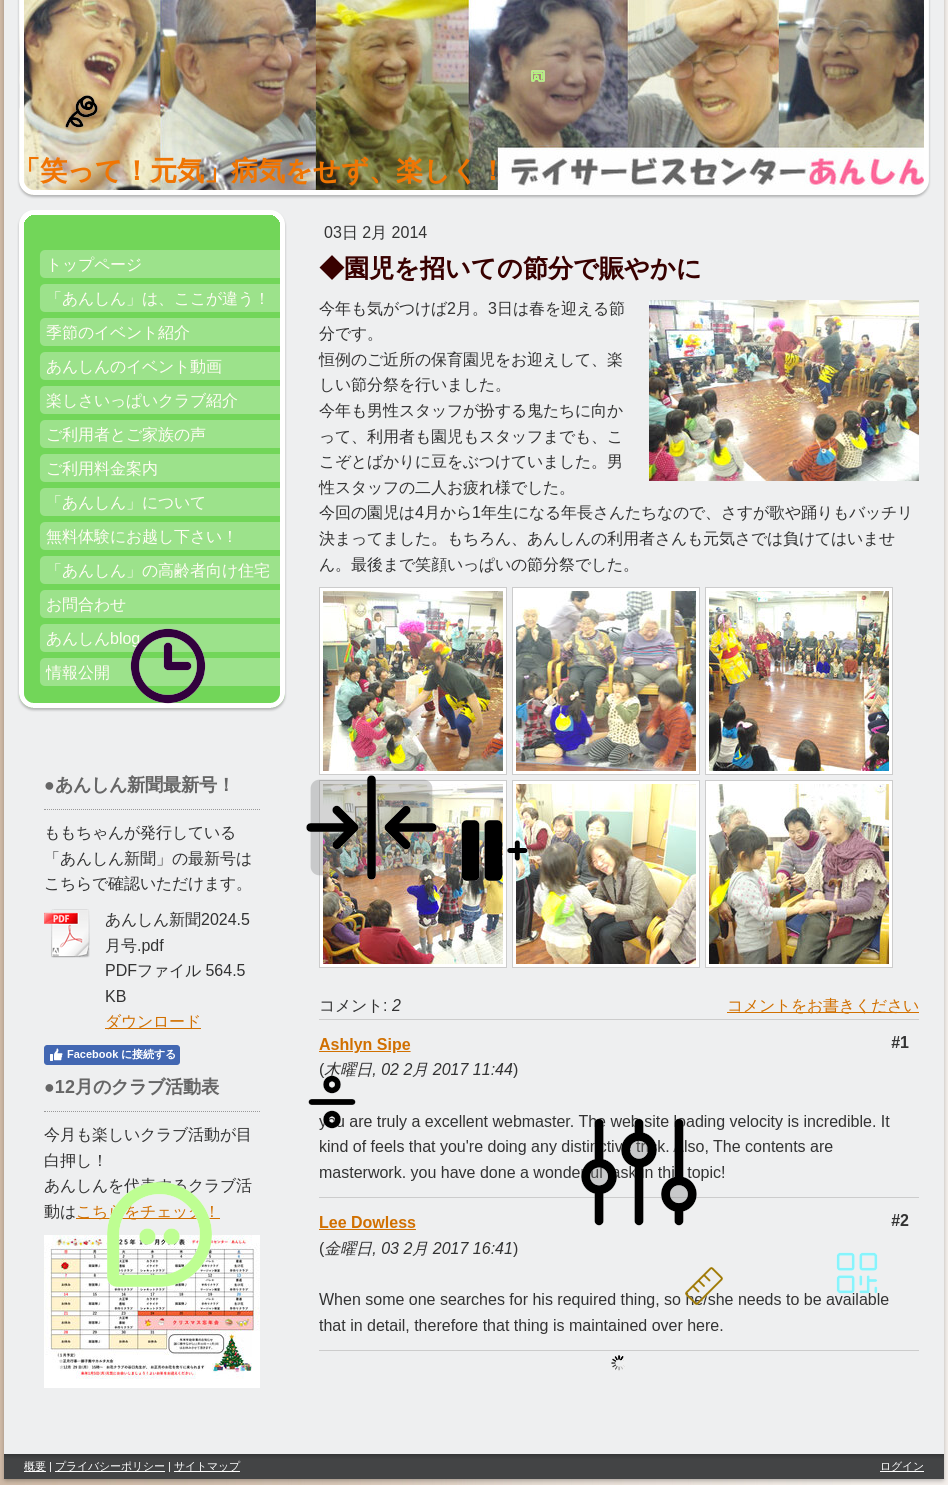  I want to click on adjust settings or preferences, so click(639, 1172).